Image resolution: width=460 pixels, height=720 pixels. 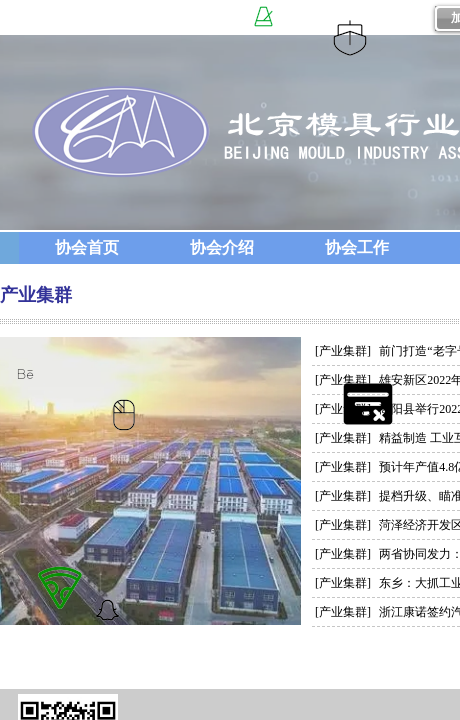 What do you see at coordinates (124, 415) in the screenshot?
I see `indicates left mouse button click action` at bounding box center [124, 415].